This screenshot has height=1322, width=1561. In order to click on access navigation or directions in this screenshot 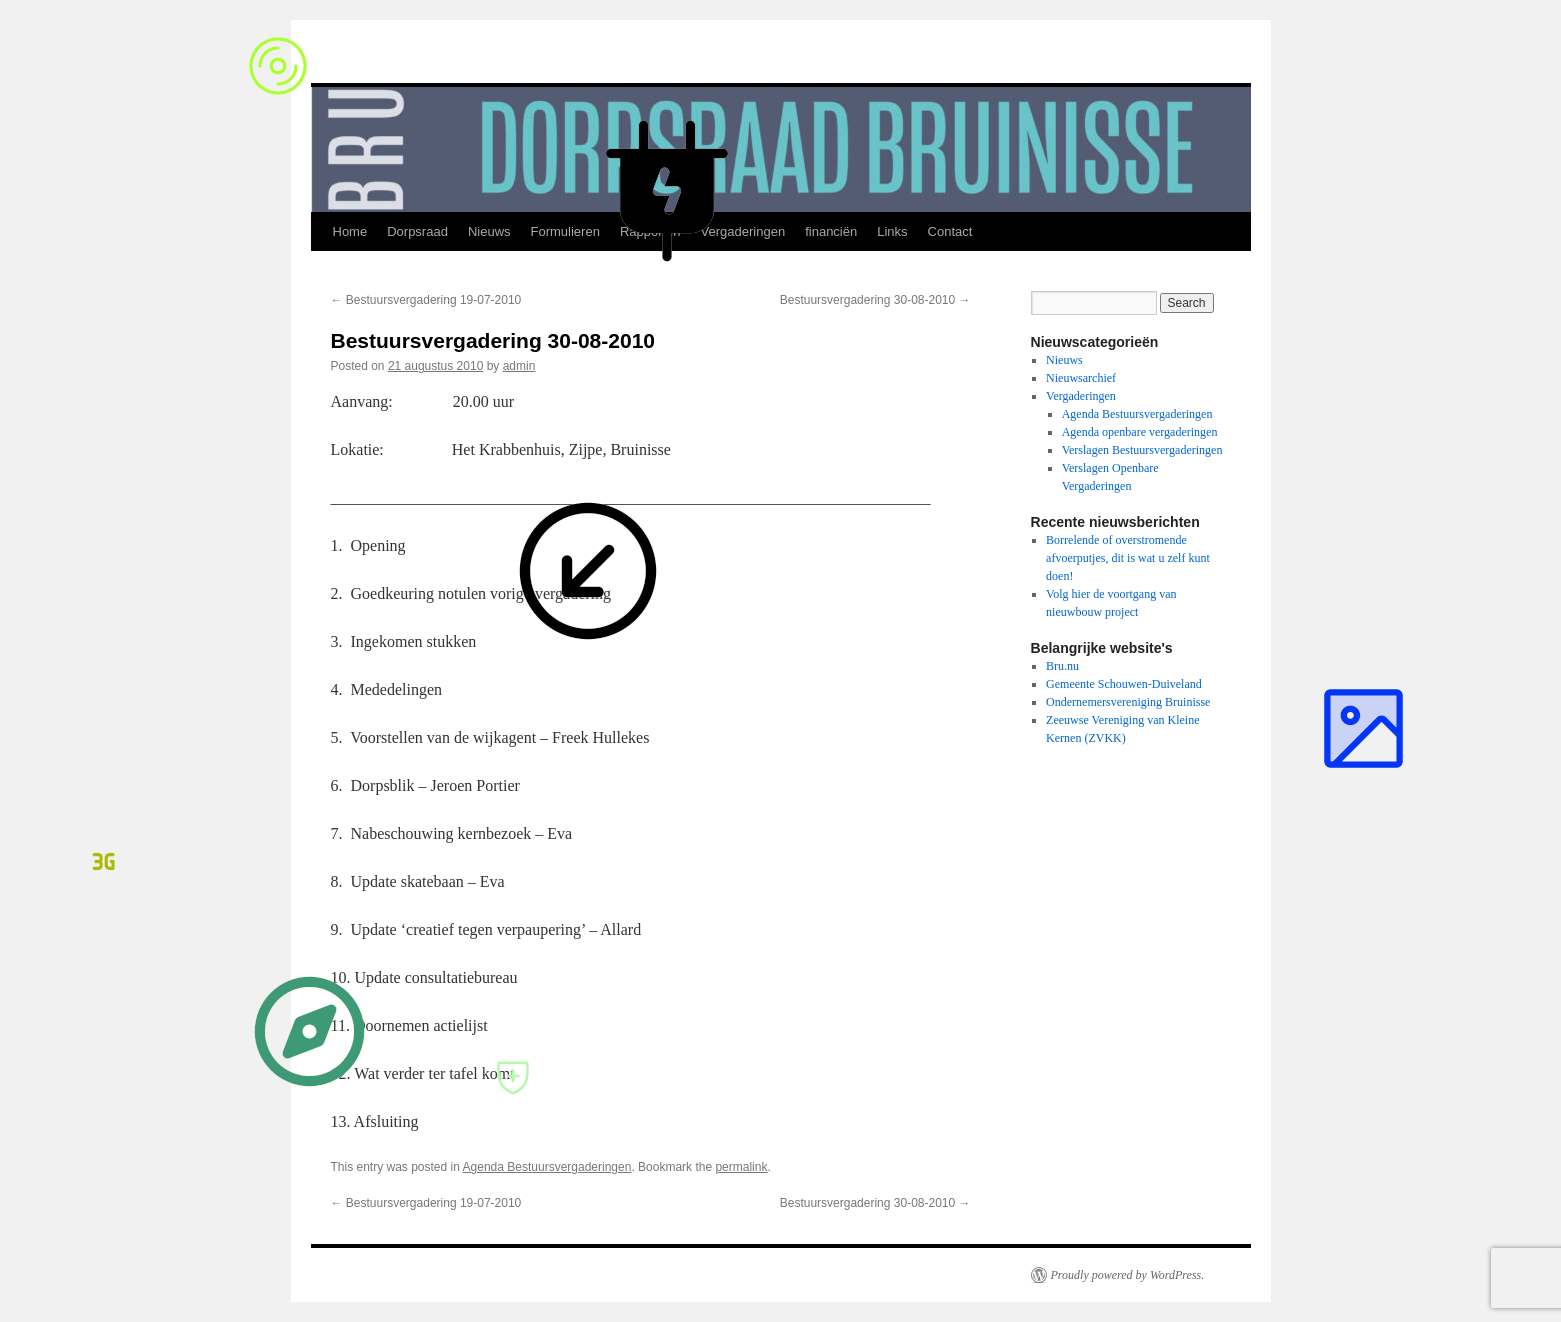, I will do `click(309, 1031)`.